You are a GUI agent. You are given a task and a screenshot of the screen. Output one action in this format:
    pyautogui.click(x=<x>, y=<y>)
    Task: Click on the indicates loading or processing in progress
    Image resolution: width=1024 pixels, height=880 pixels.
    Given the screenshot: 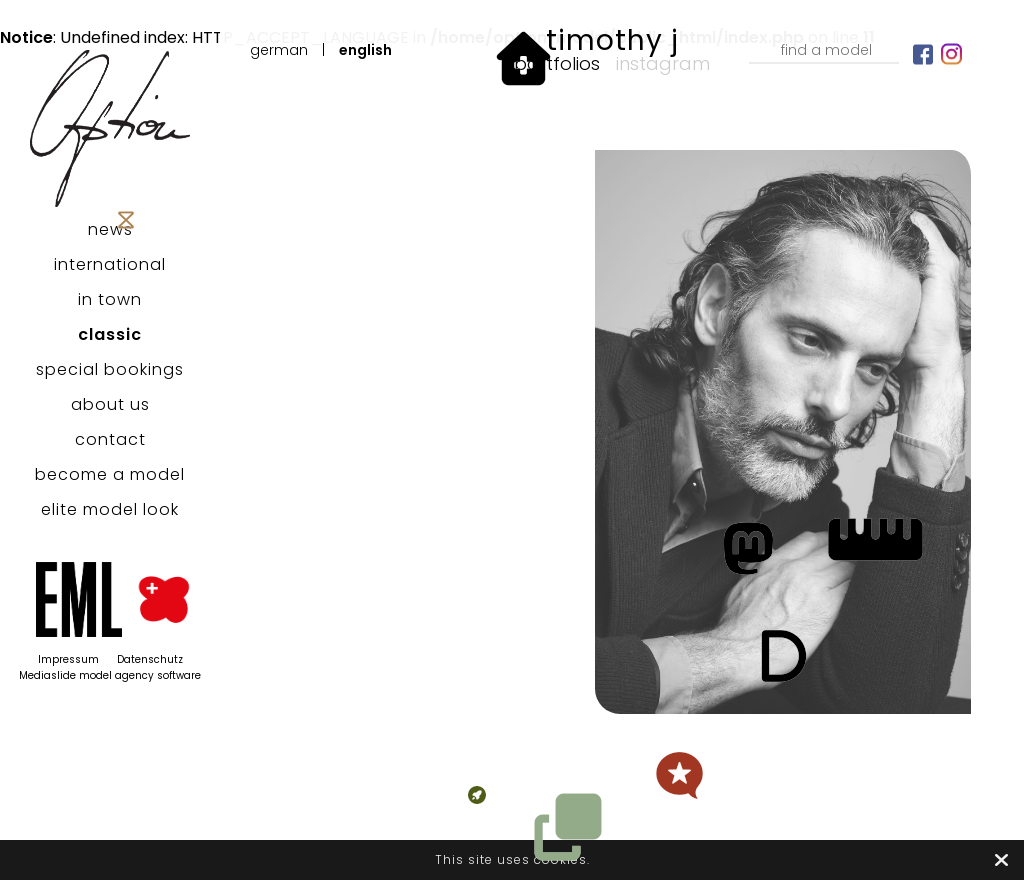 What is the action you would take?
    pyautogui.click(x=126, y=220)
    